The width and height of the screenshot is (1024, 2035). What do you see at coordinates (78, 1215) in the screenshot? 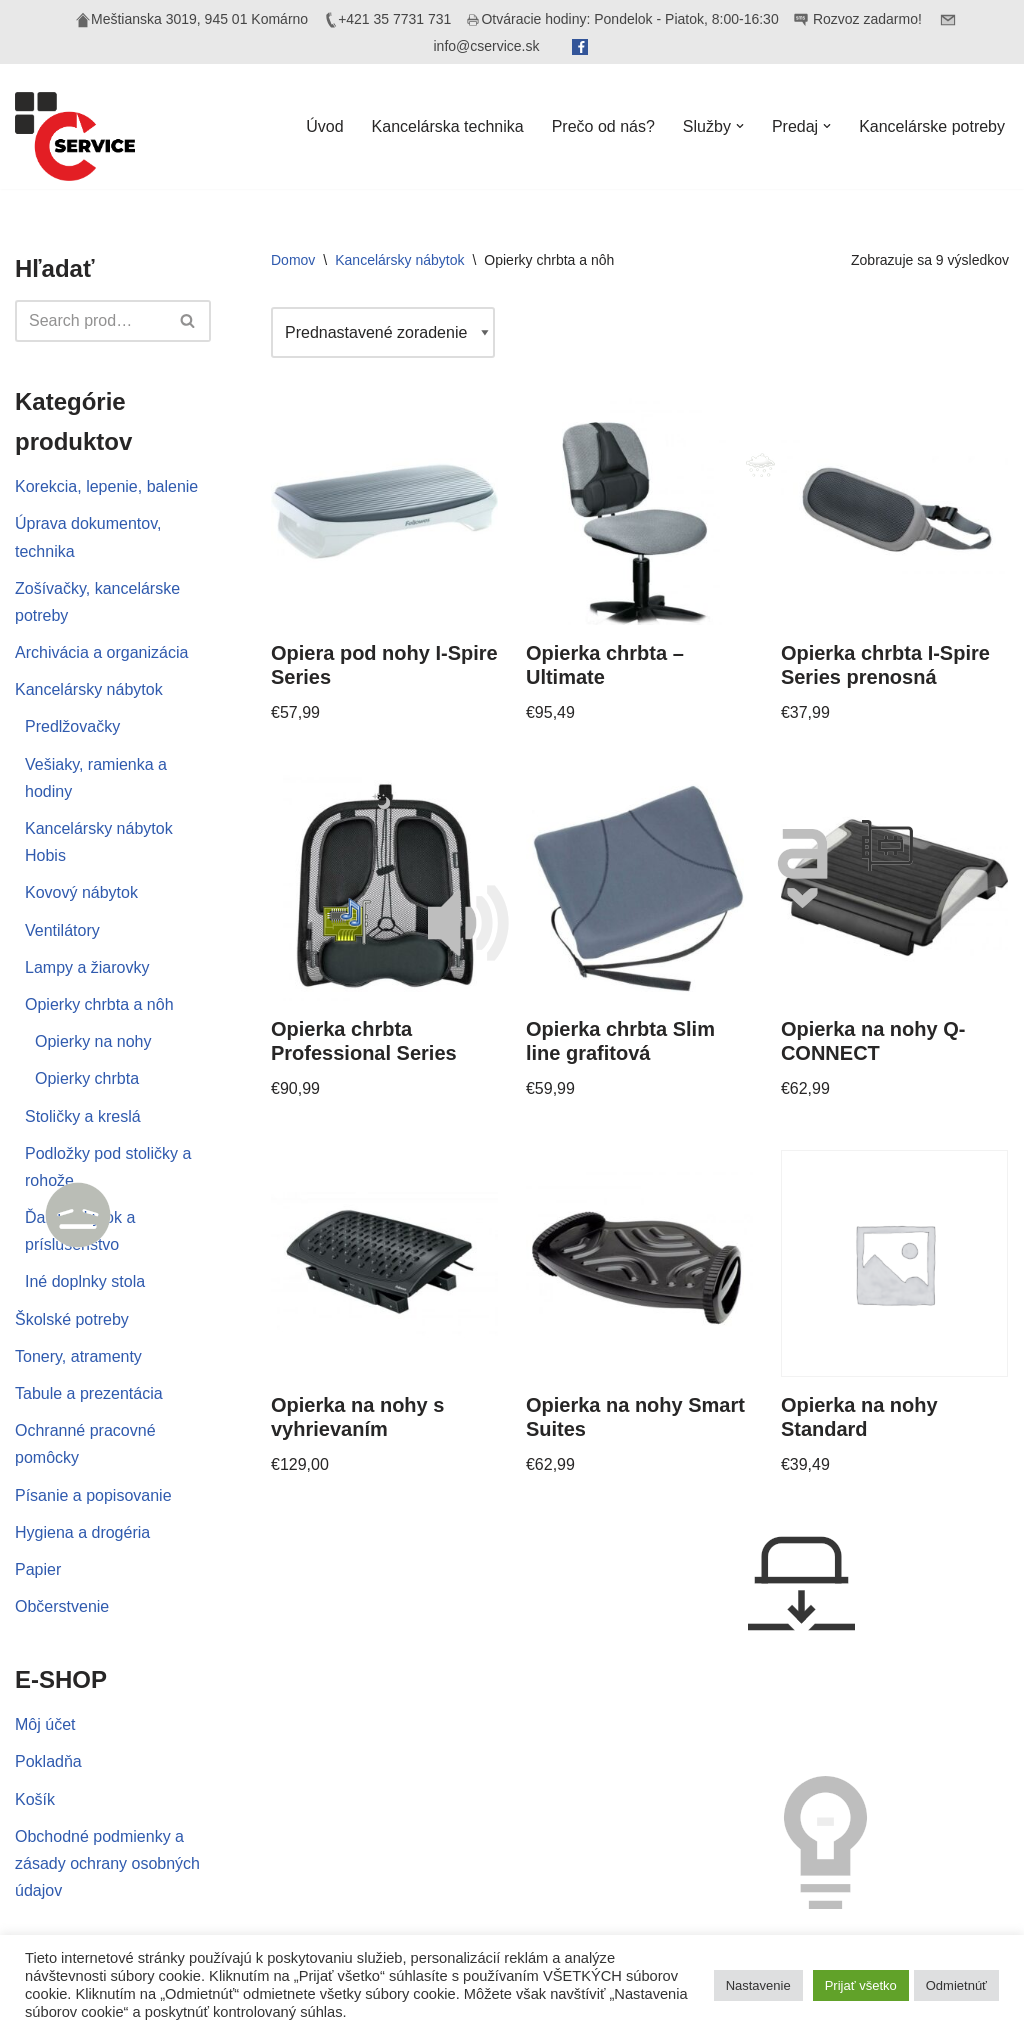
I see `indicates user is tired or exhausted` at bounding box center [78, 1215].